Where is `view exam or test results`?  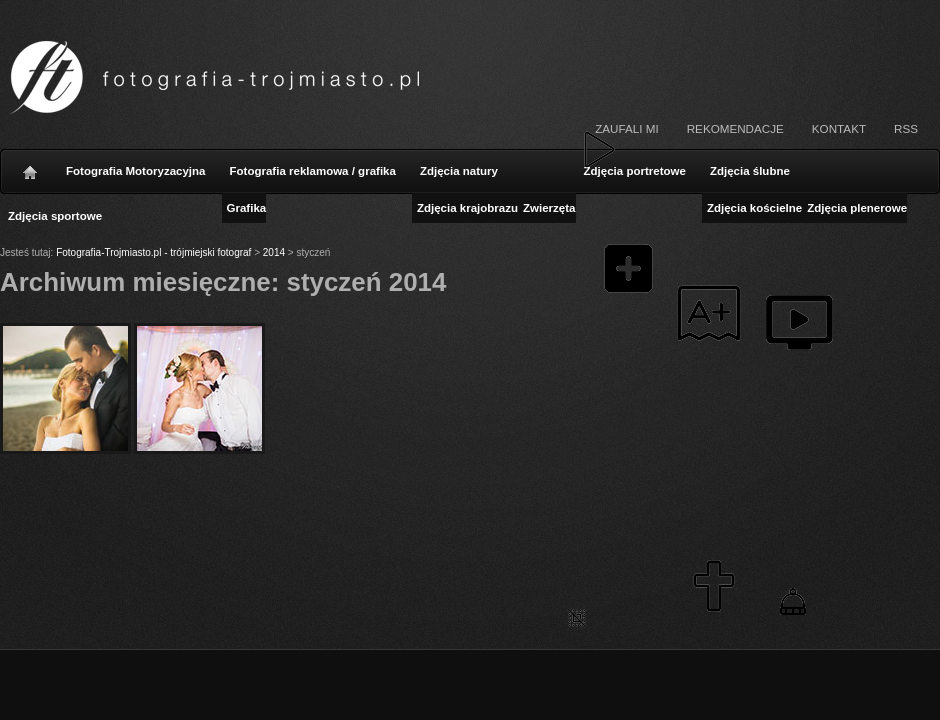
view exam or test results is located at coordinates (709, 312).